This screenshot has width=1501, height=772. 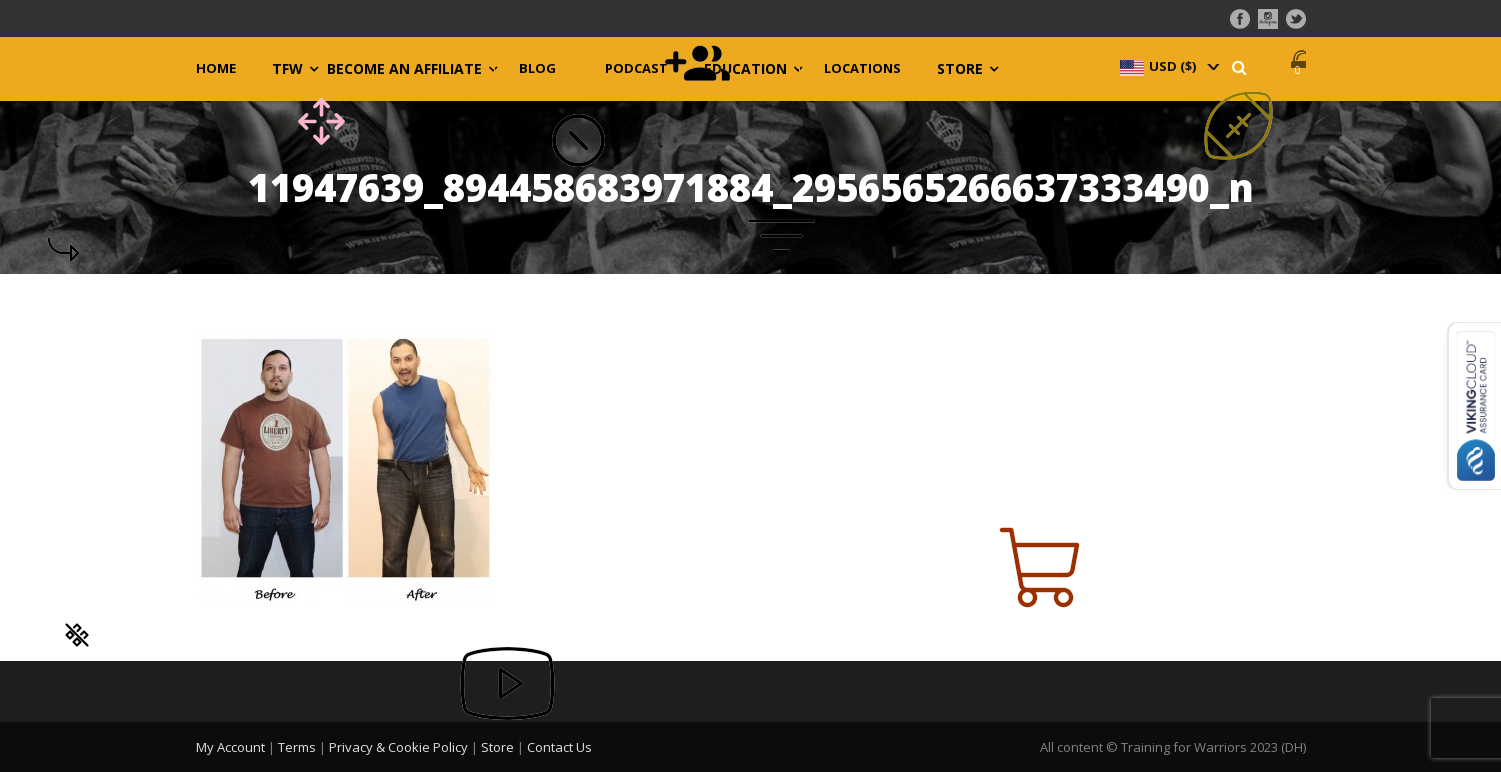 I want to click on expand content in all directions, so click(x=321, y=121).